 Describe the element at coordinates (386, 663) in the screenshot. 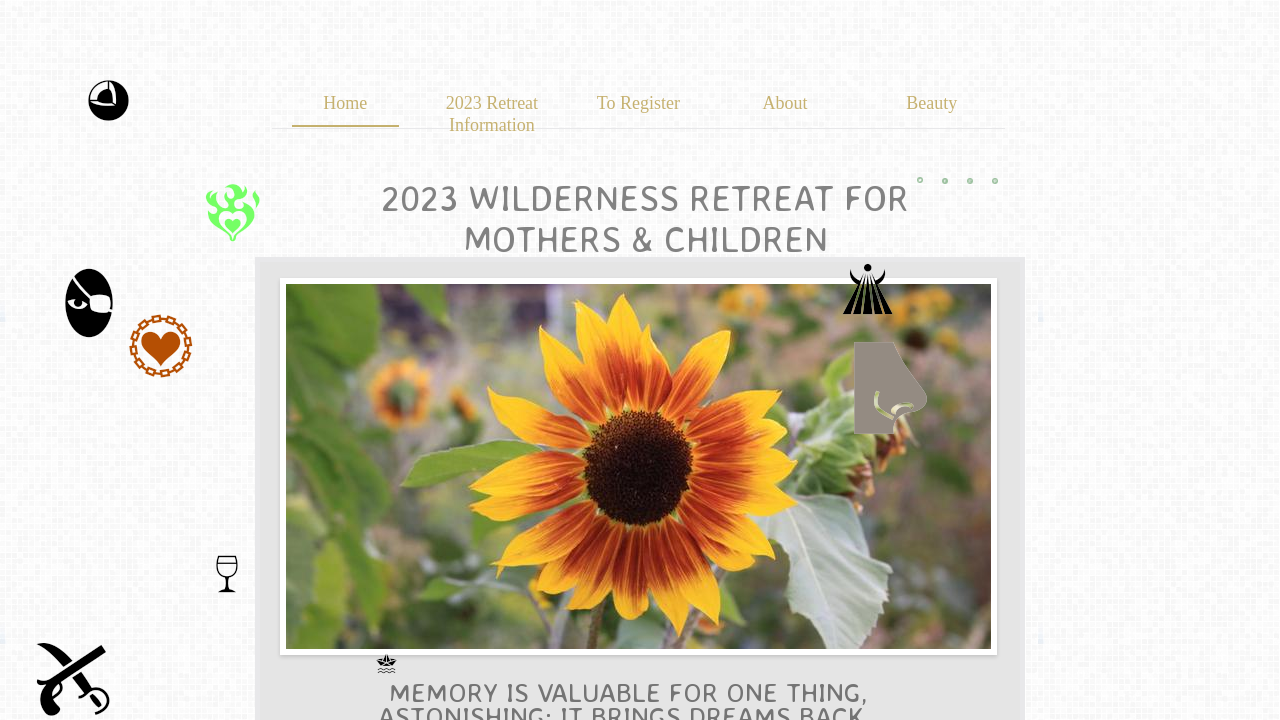

I see `send a message or note` at that location.